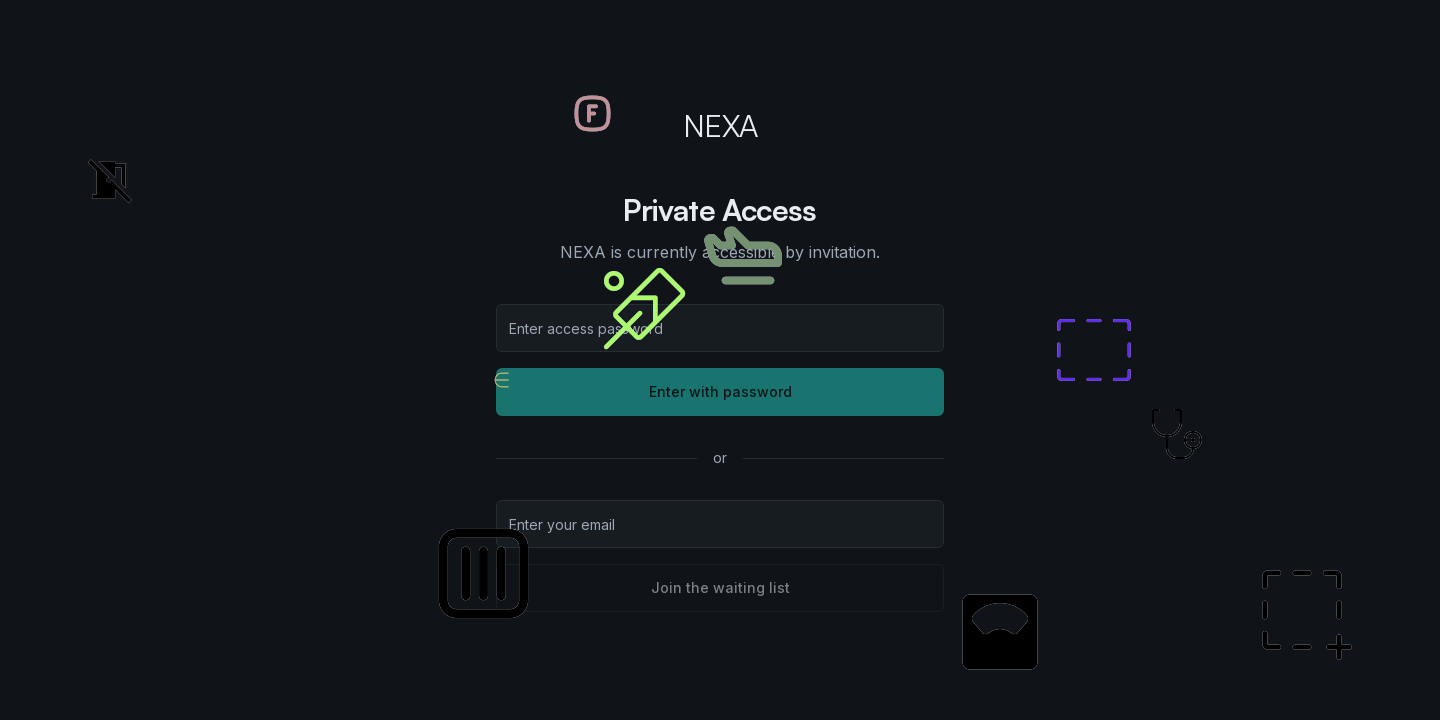 The height and width of the screenshot is (720, 1440). I want to click on add to current selection, so click(1302, 610).